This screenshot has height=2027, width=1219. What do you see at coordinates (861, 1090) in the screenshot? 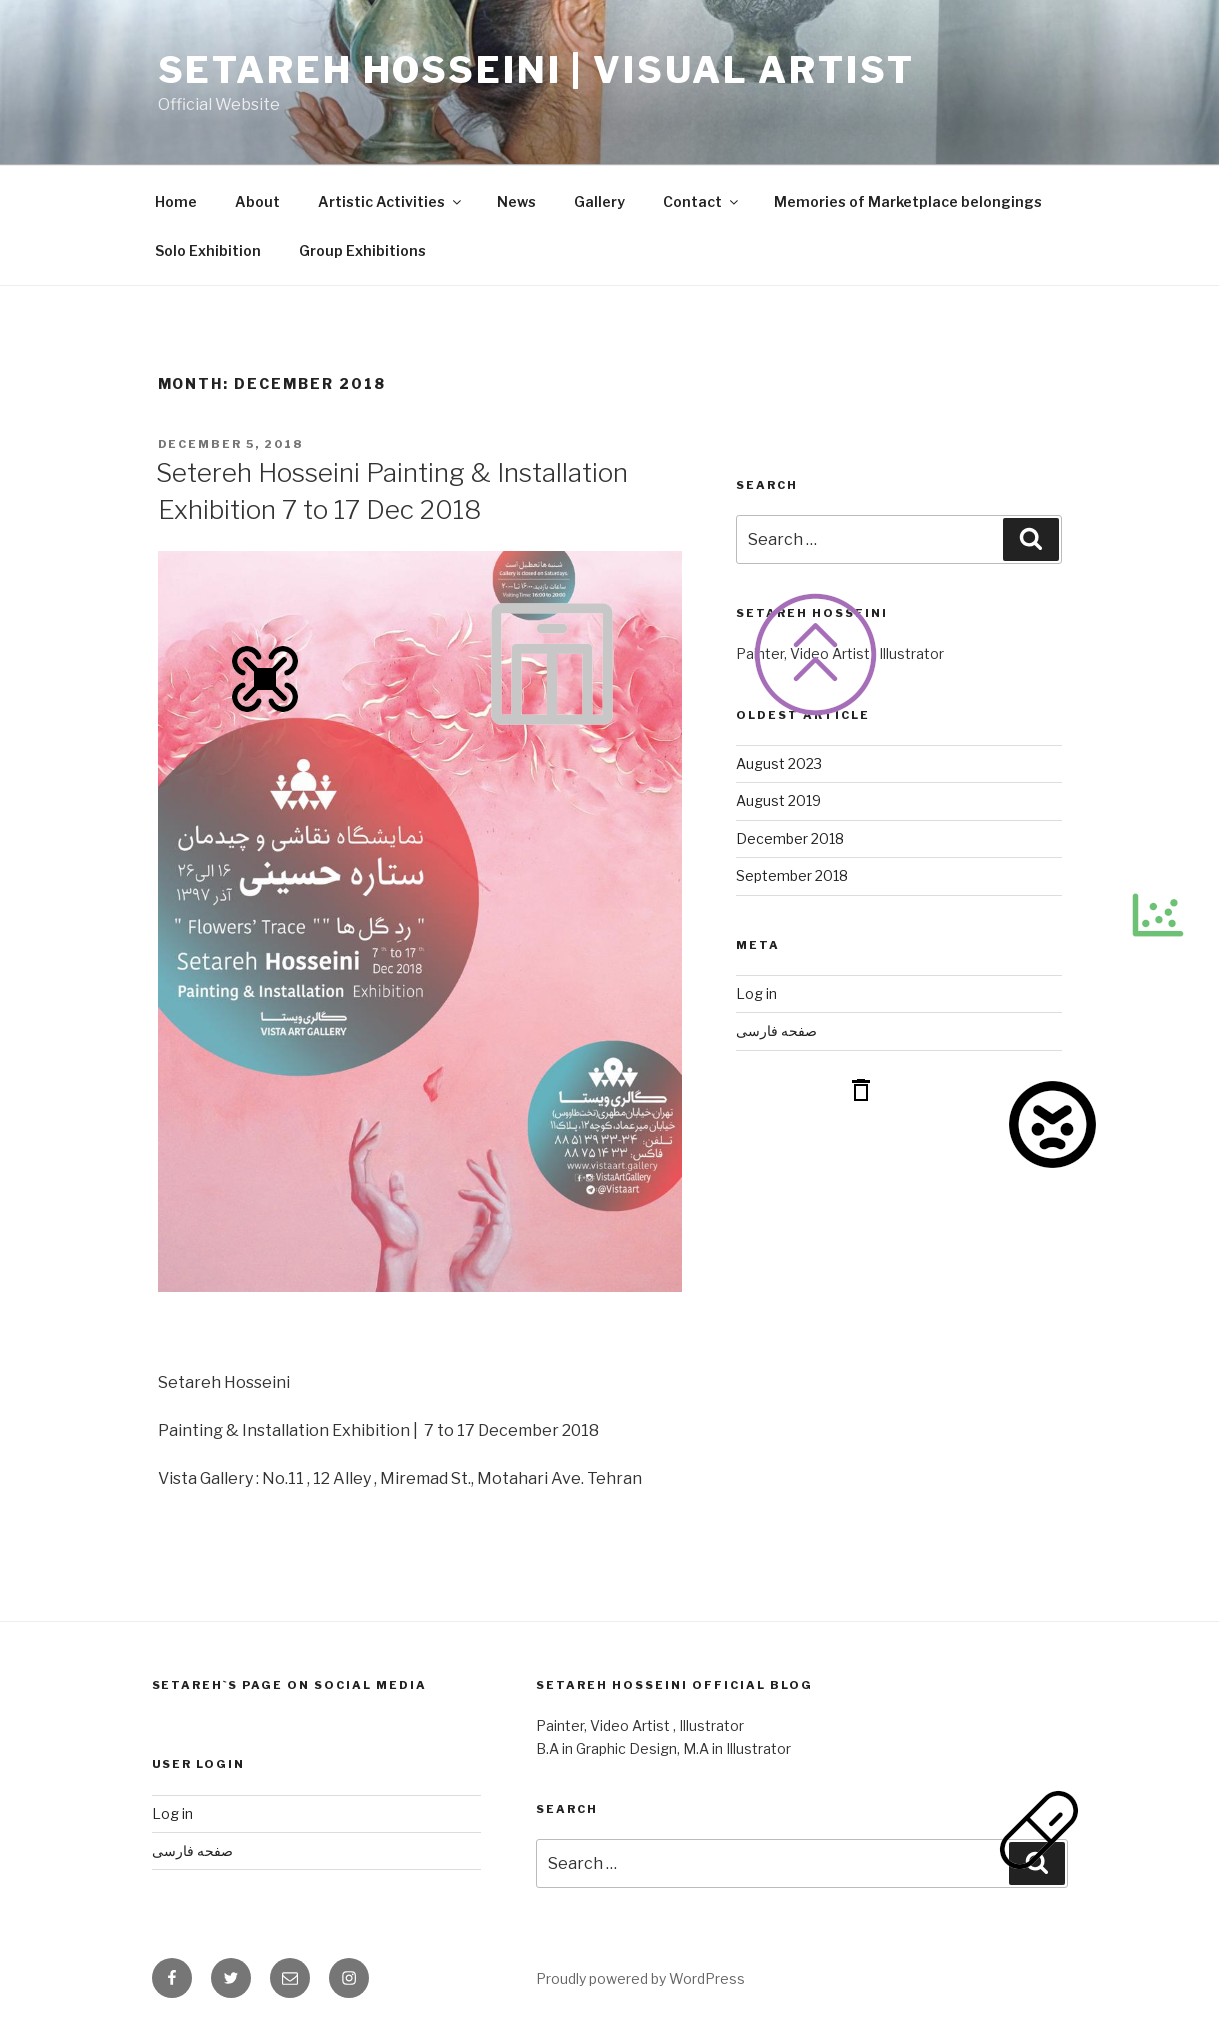
I see `delete an item` at bounding box center [861, 1090].